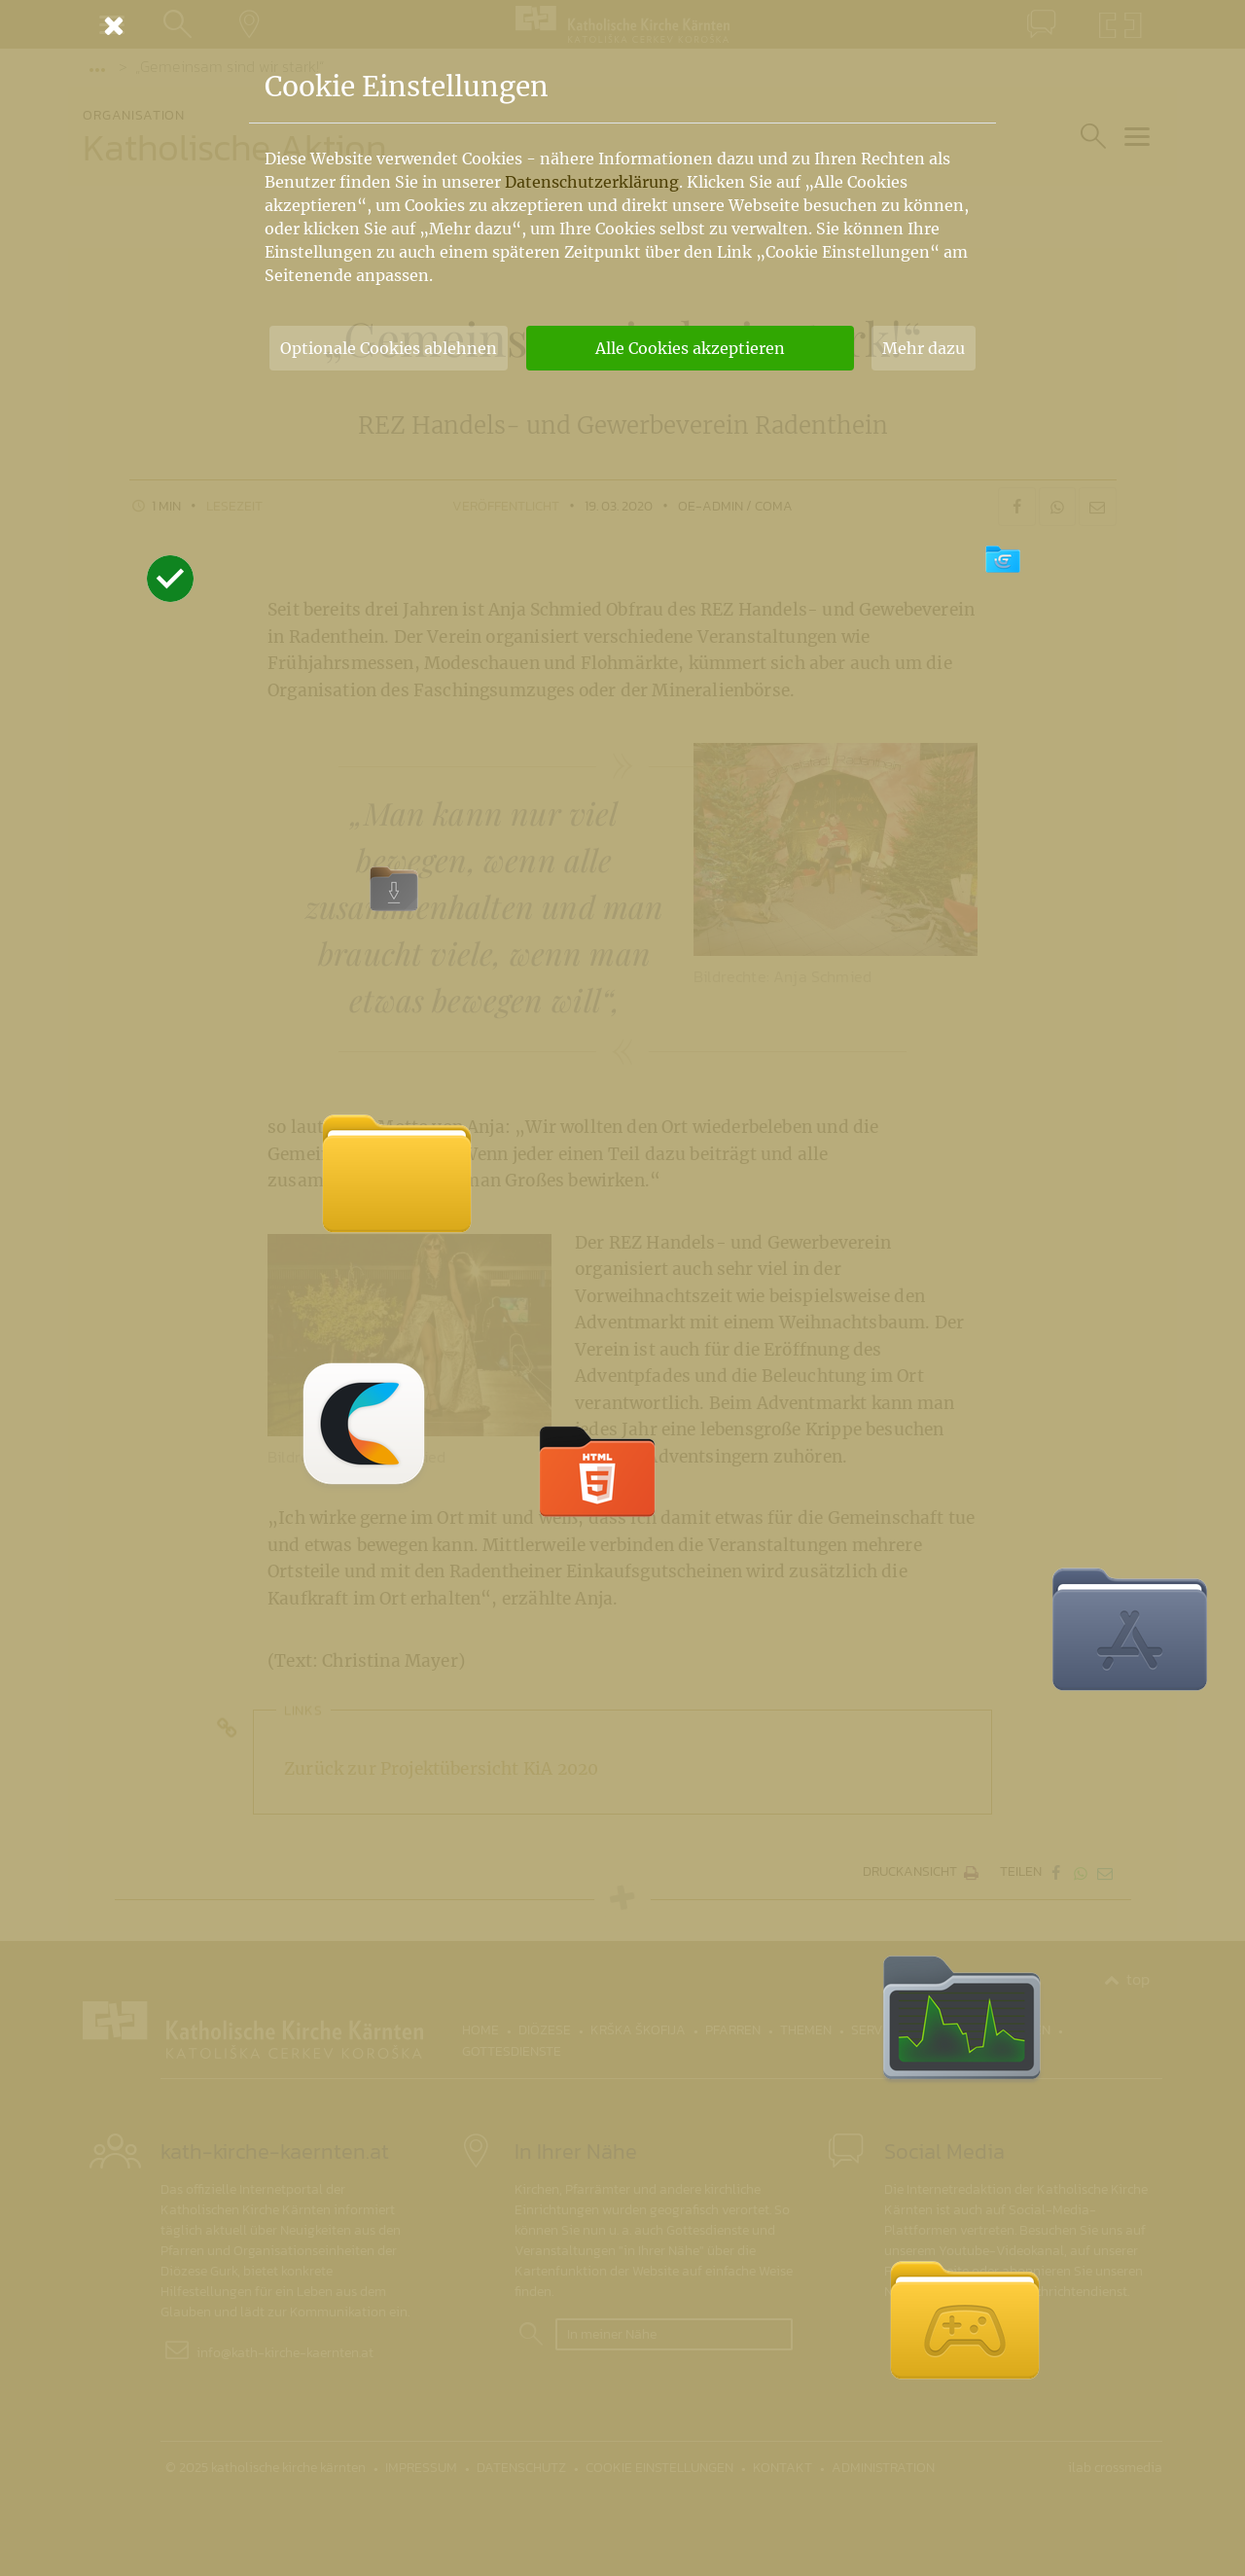  Describe the element at coordinates (596, 1474) in the screenshot. I see `folder containing HTML files` at that location.